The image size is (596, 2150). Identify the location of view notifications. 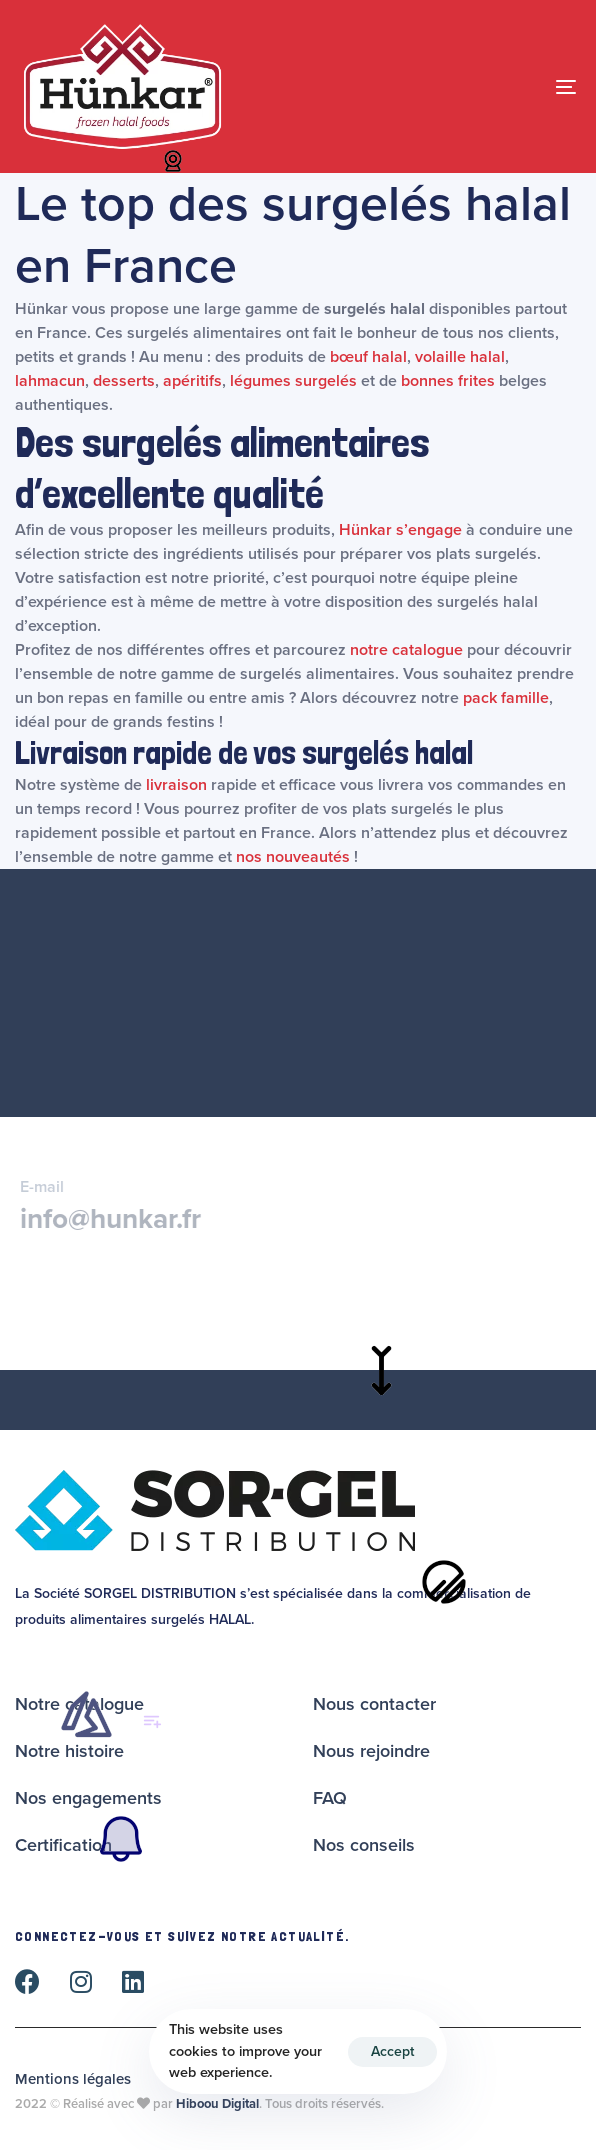
(121, 1839).